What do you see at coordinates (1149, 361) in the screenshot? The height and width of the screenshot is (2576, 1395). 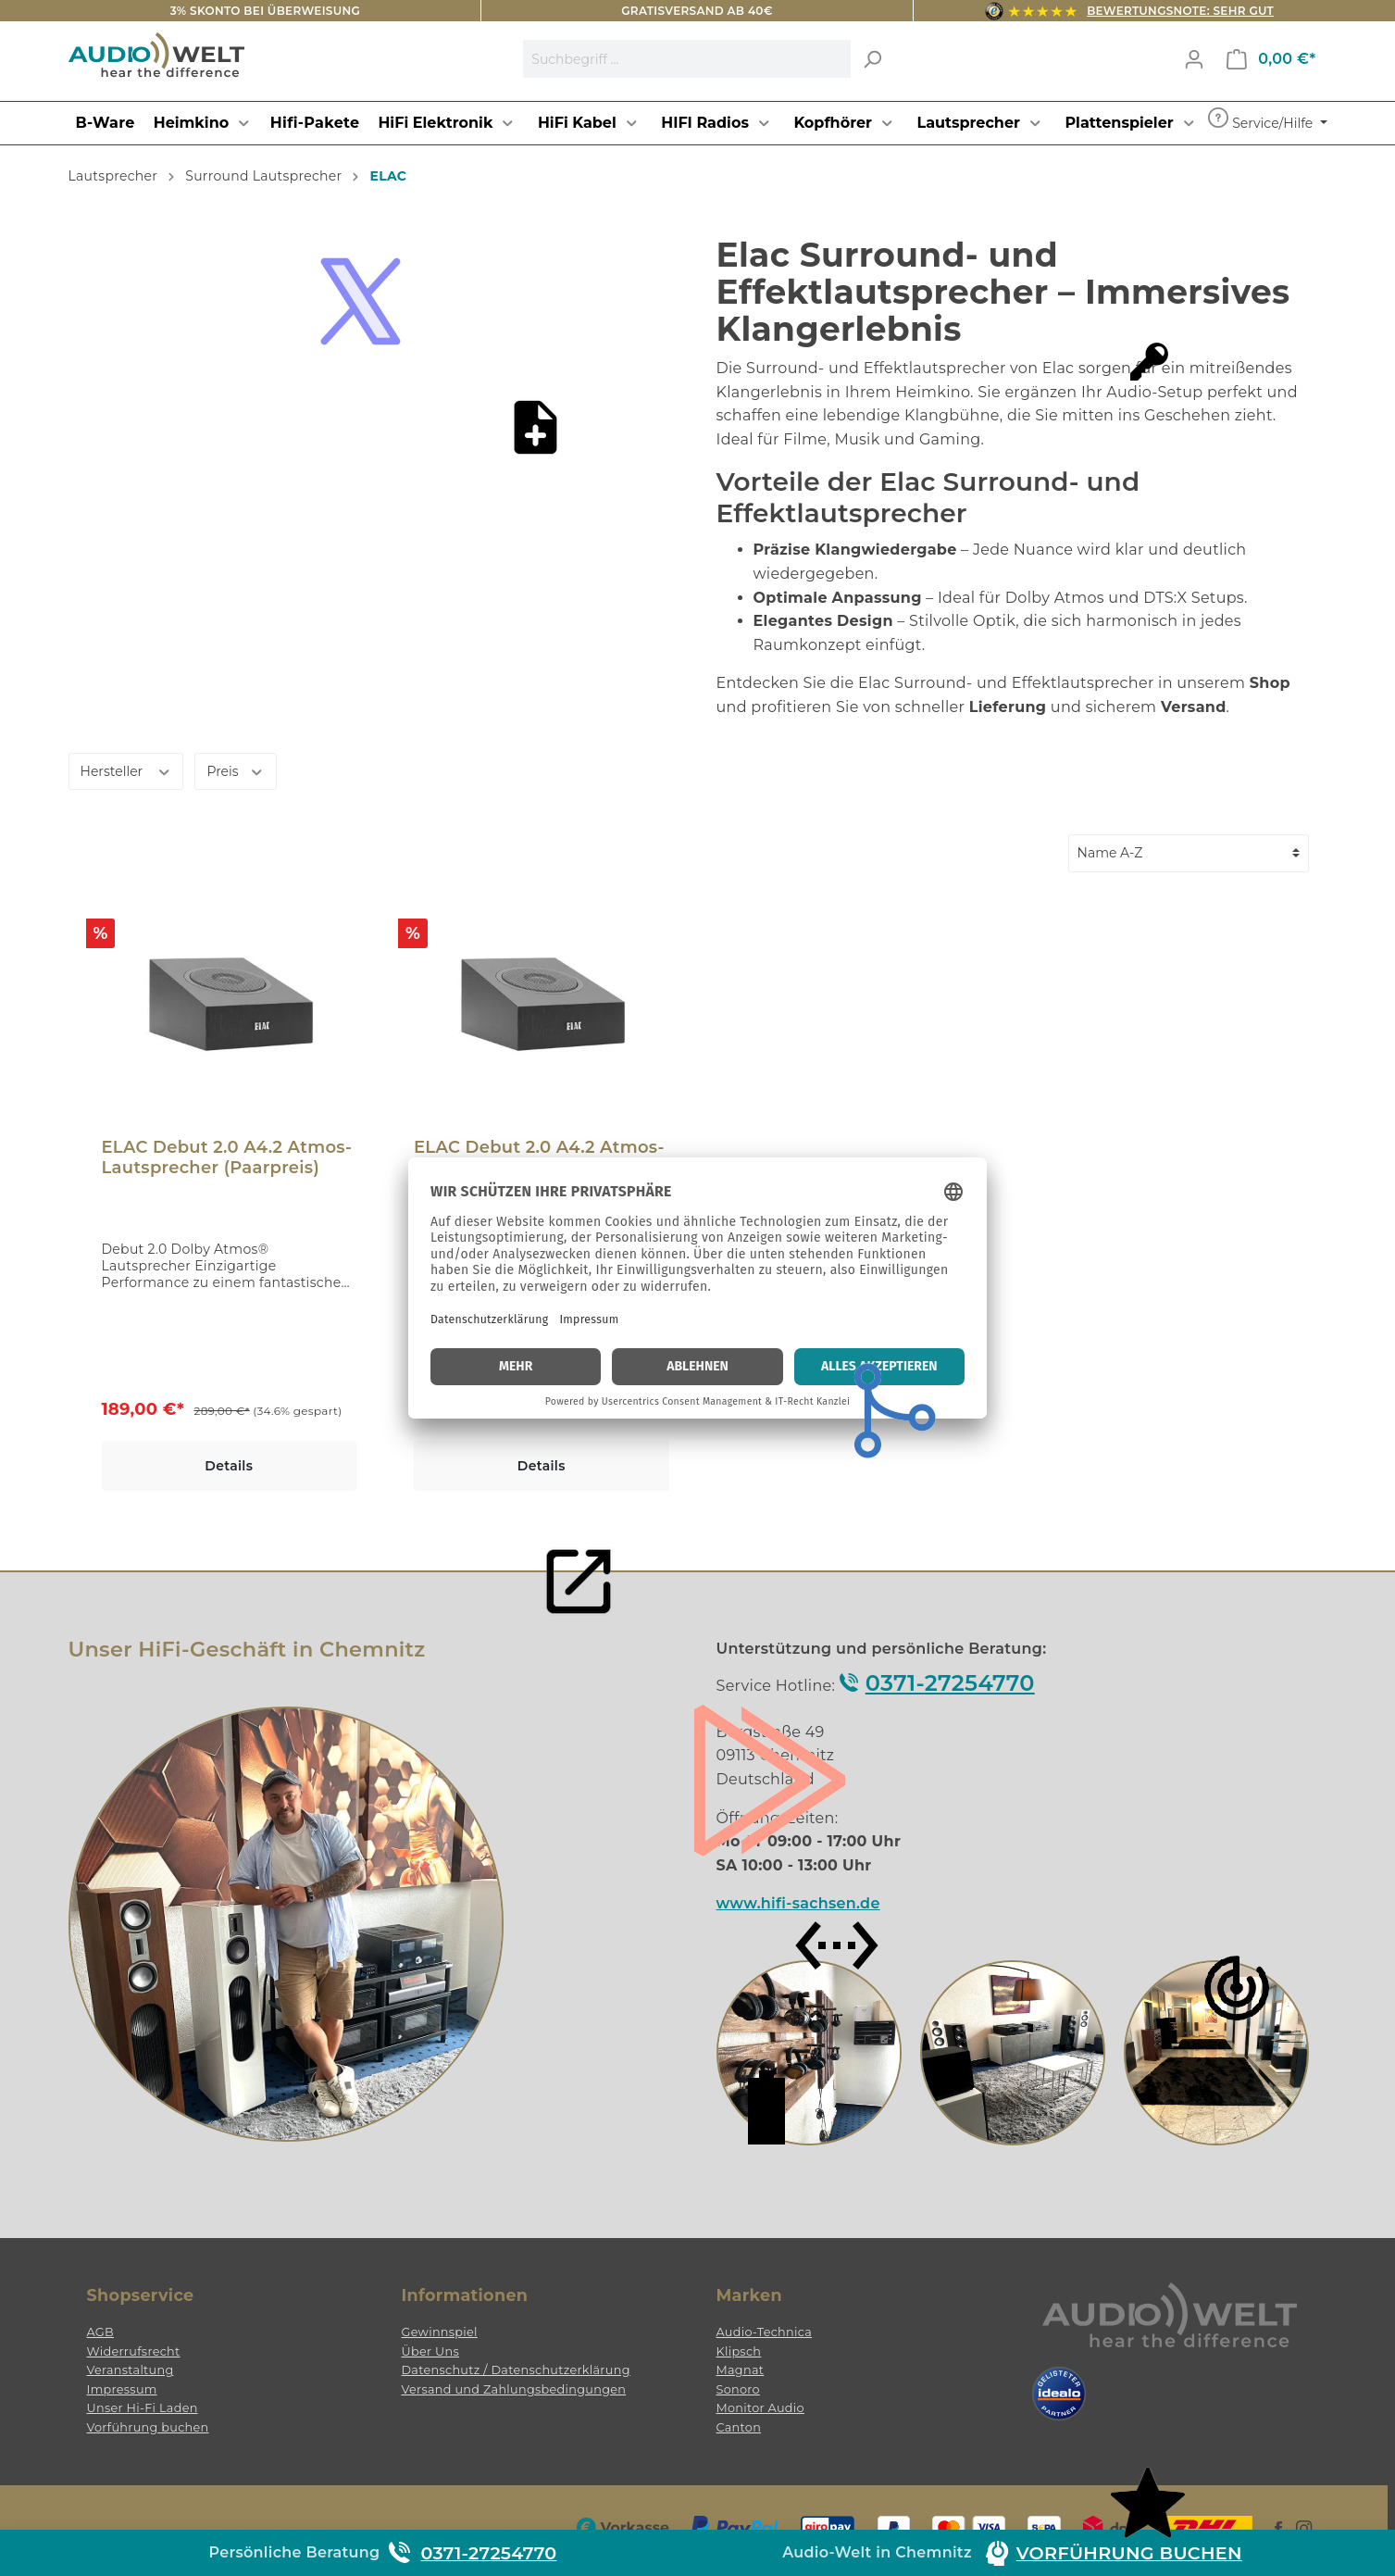 I see `access security or login settings` at bounding box center [1149, 361].